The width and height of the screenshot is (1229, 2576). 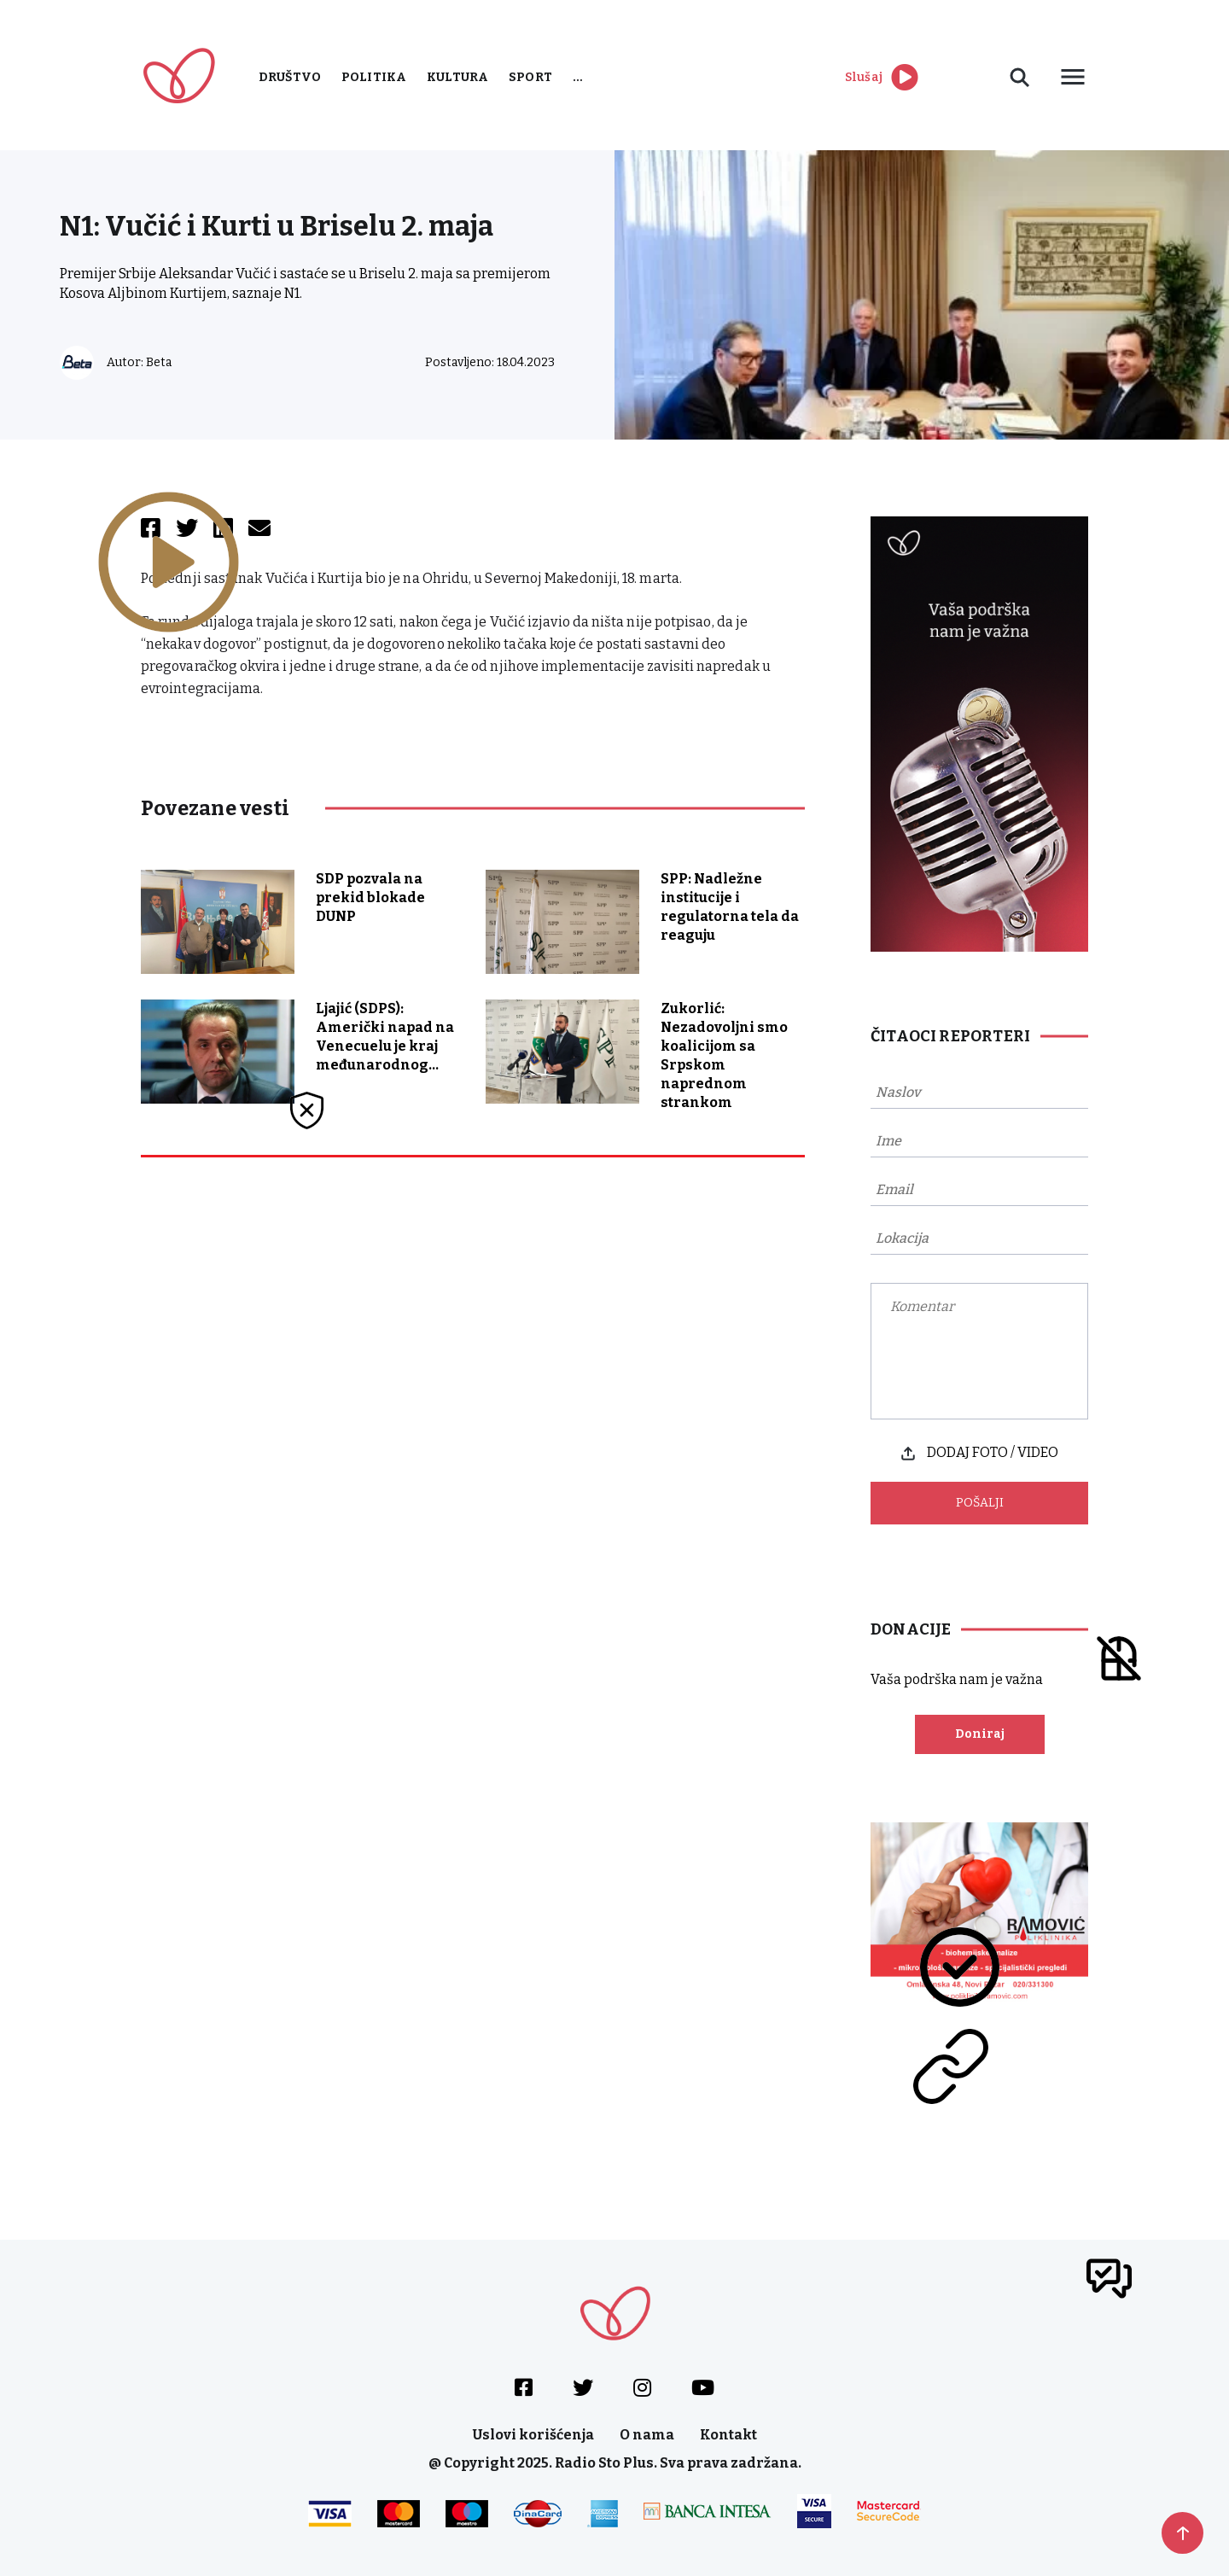 I want to click on window or panel is disabled, so click(x=1119, y=1658).